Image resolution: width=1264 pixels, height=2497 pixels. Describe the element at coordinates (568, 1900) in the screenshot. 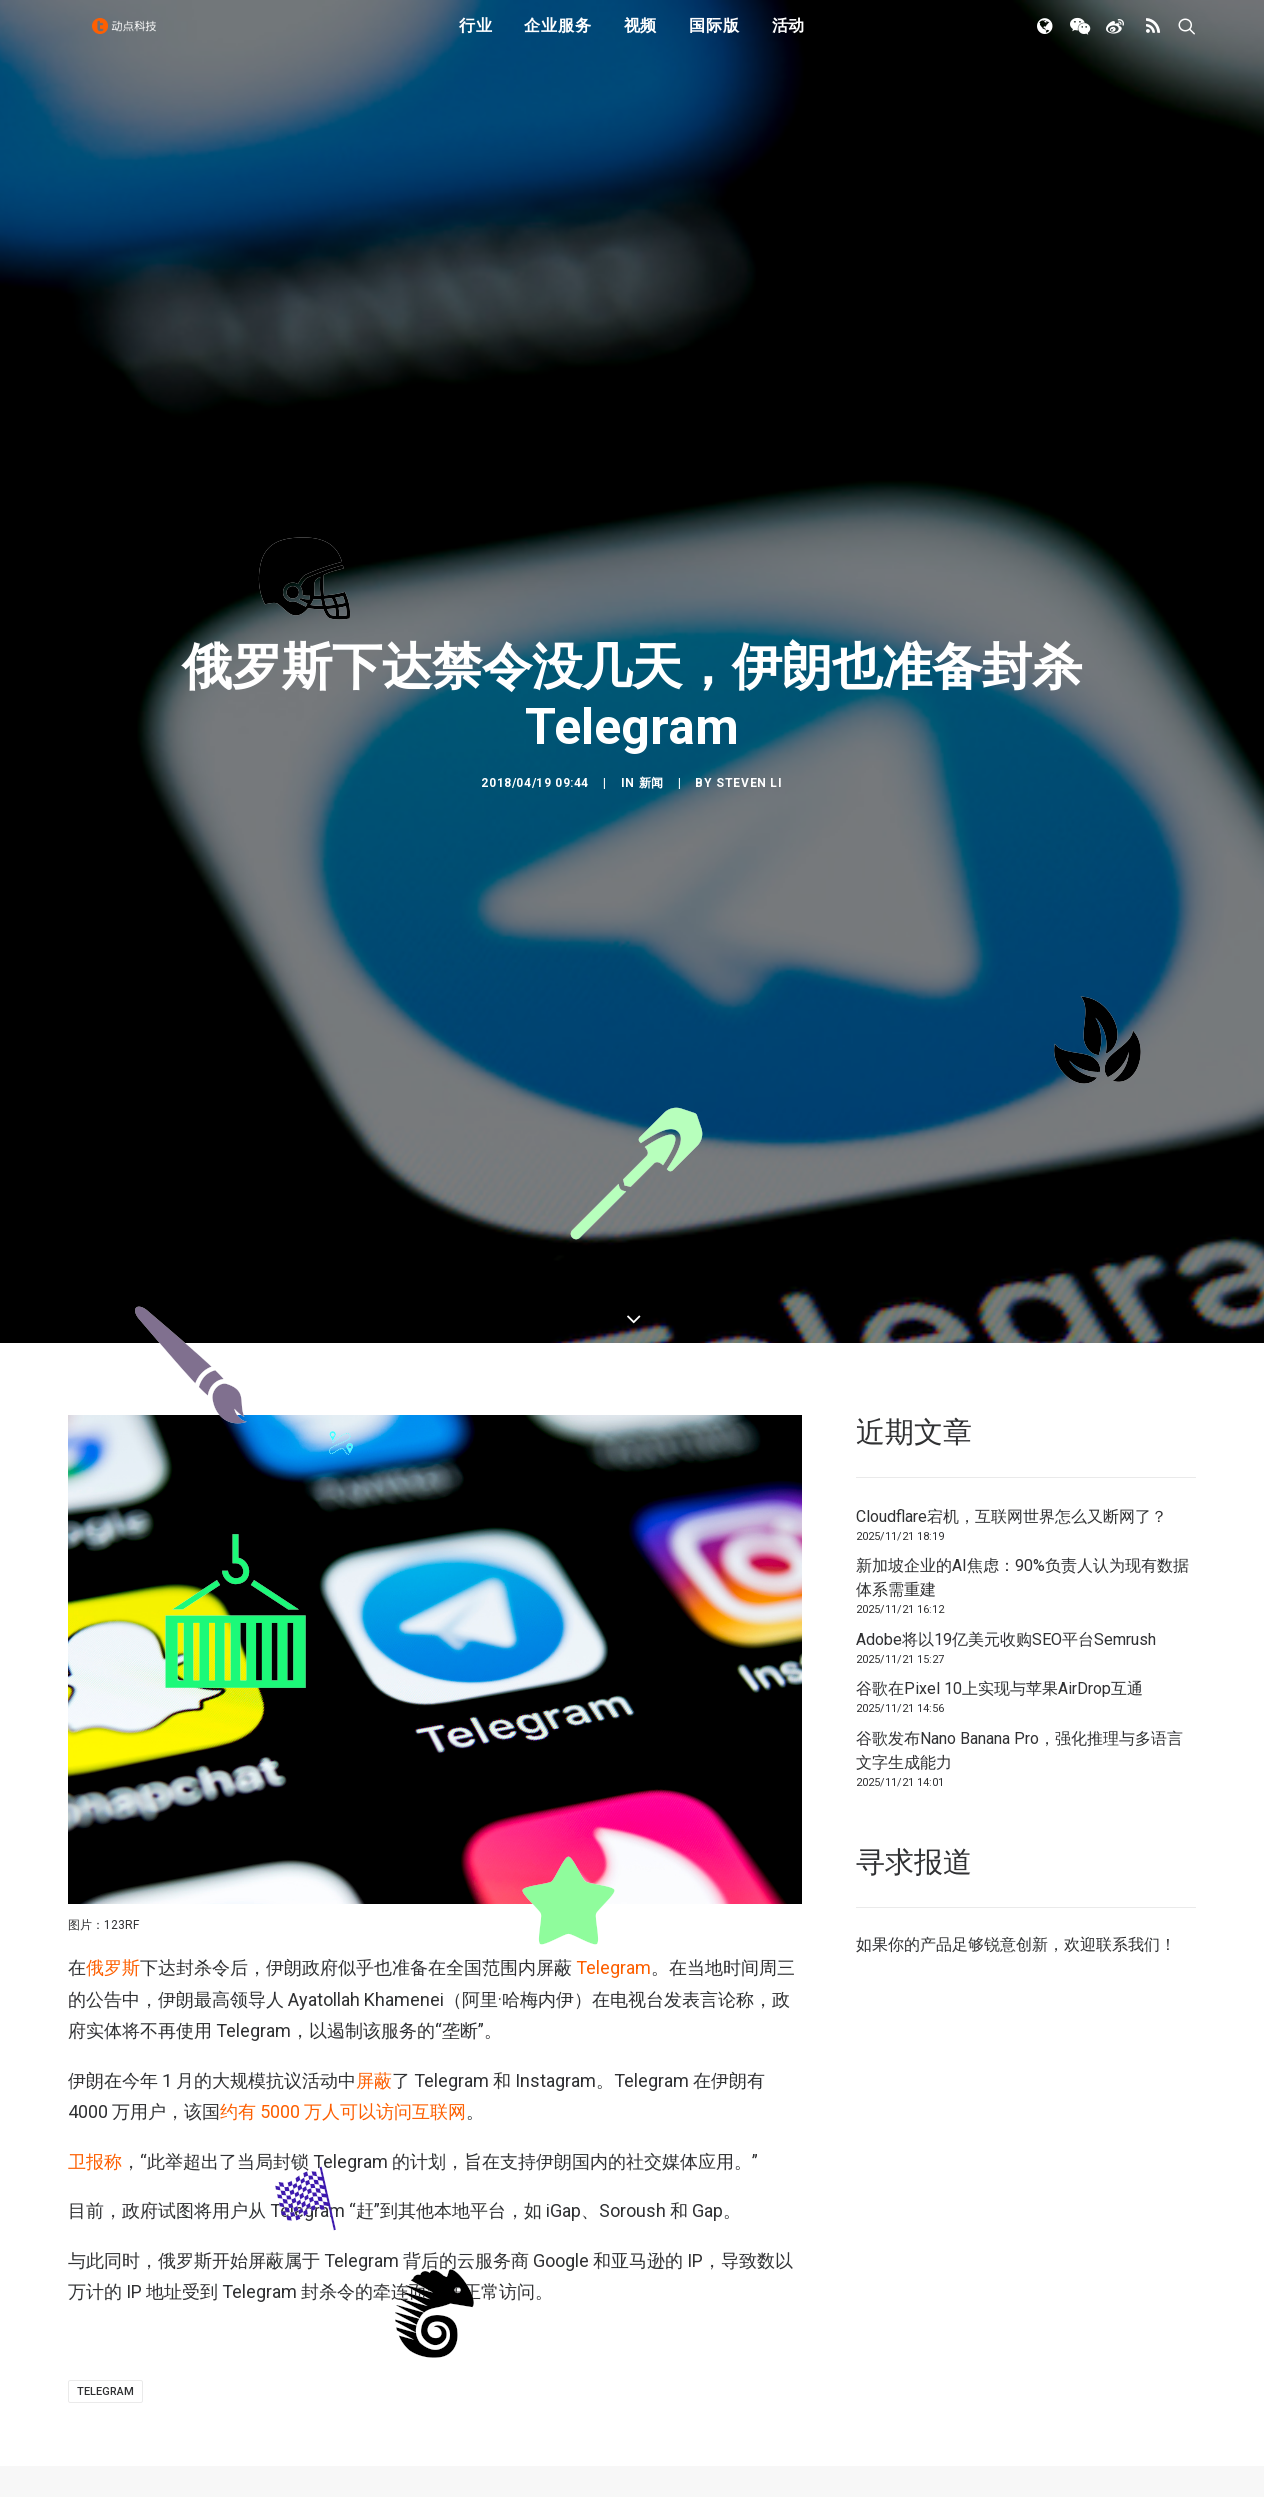

I see `add item to favorites` at that location.